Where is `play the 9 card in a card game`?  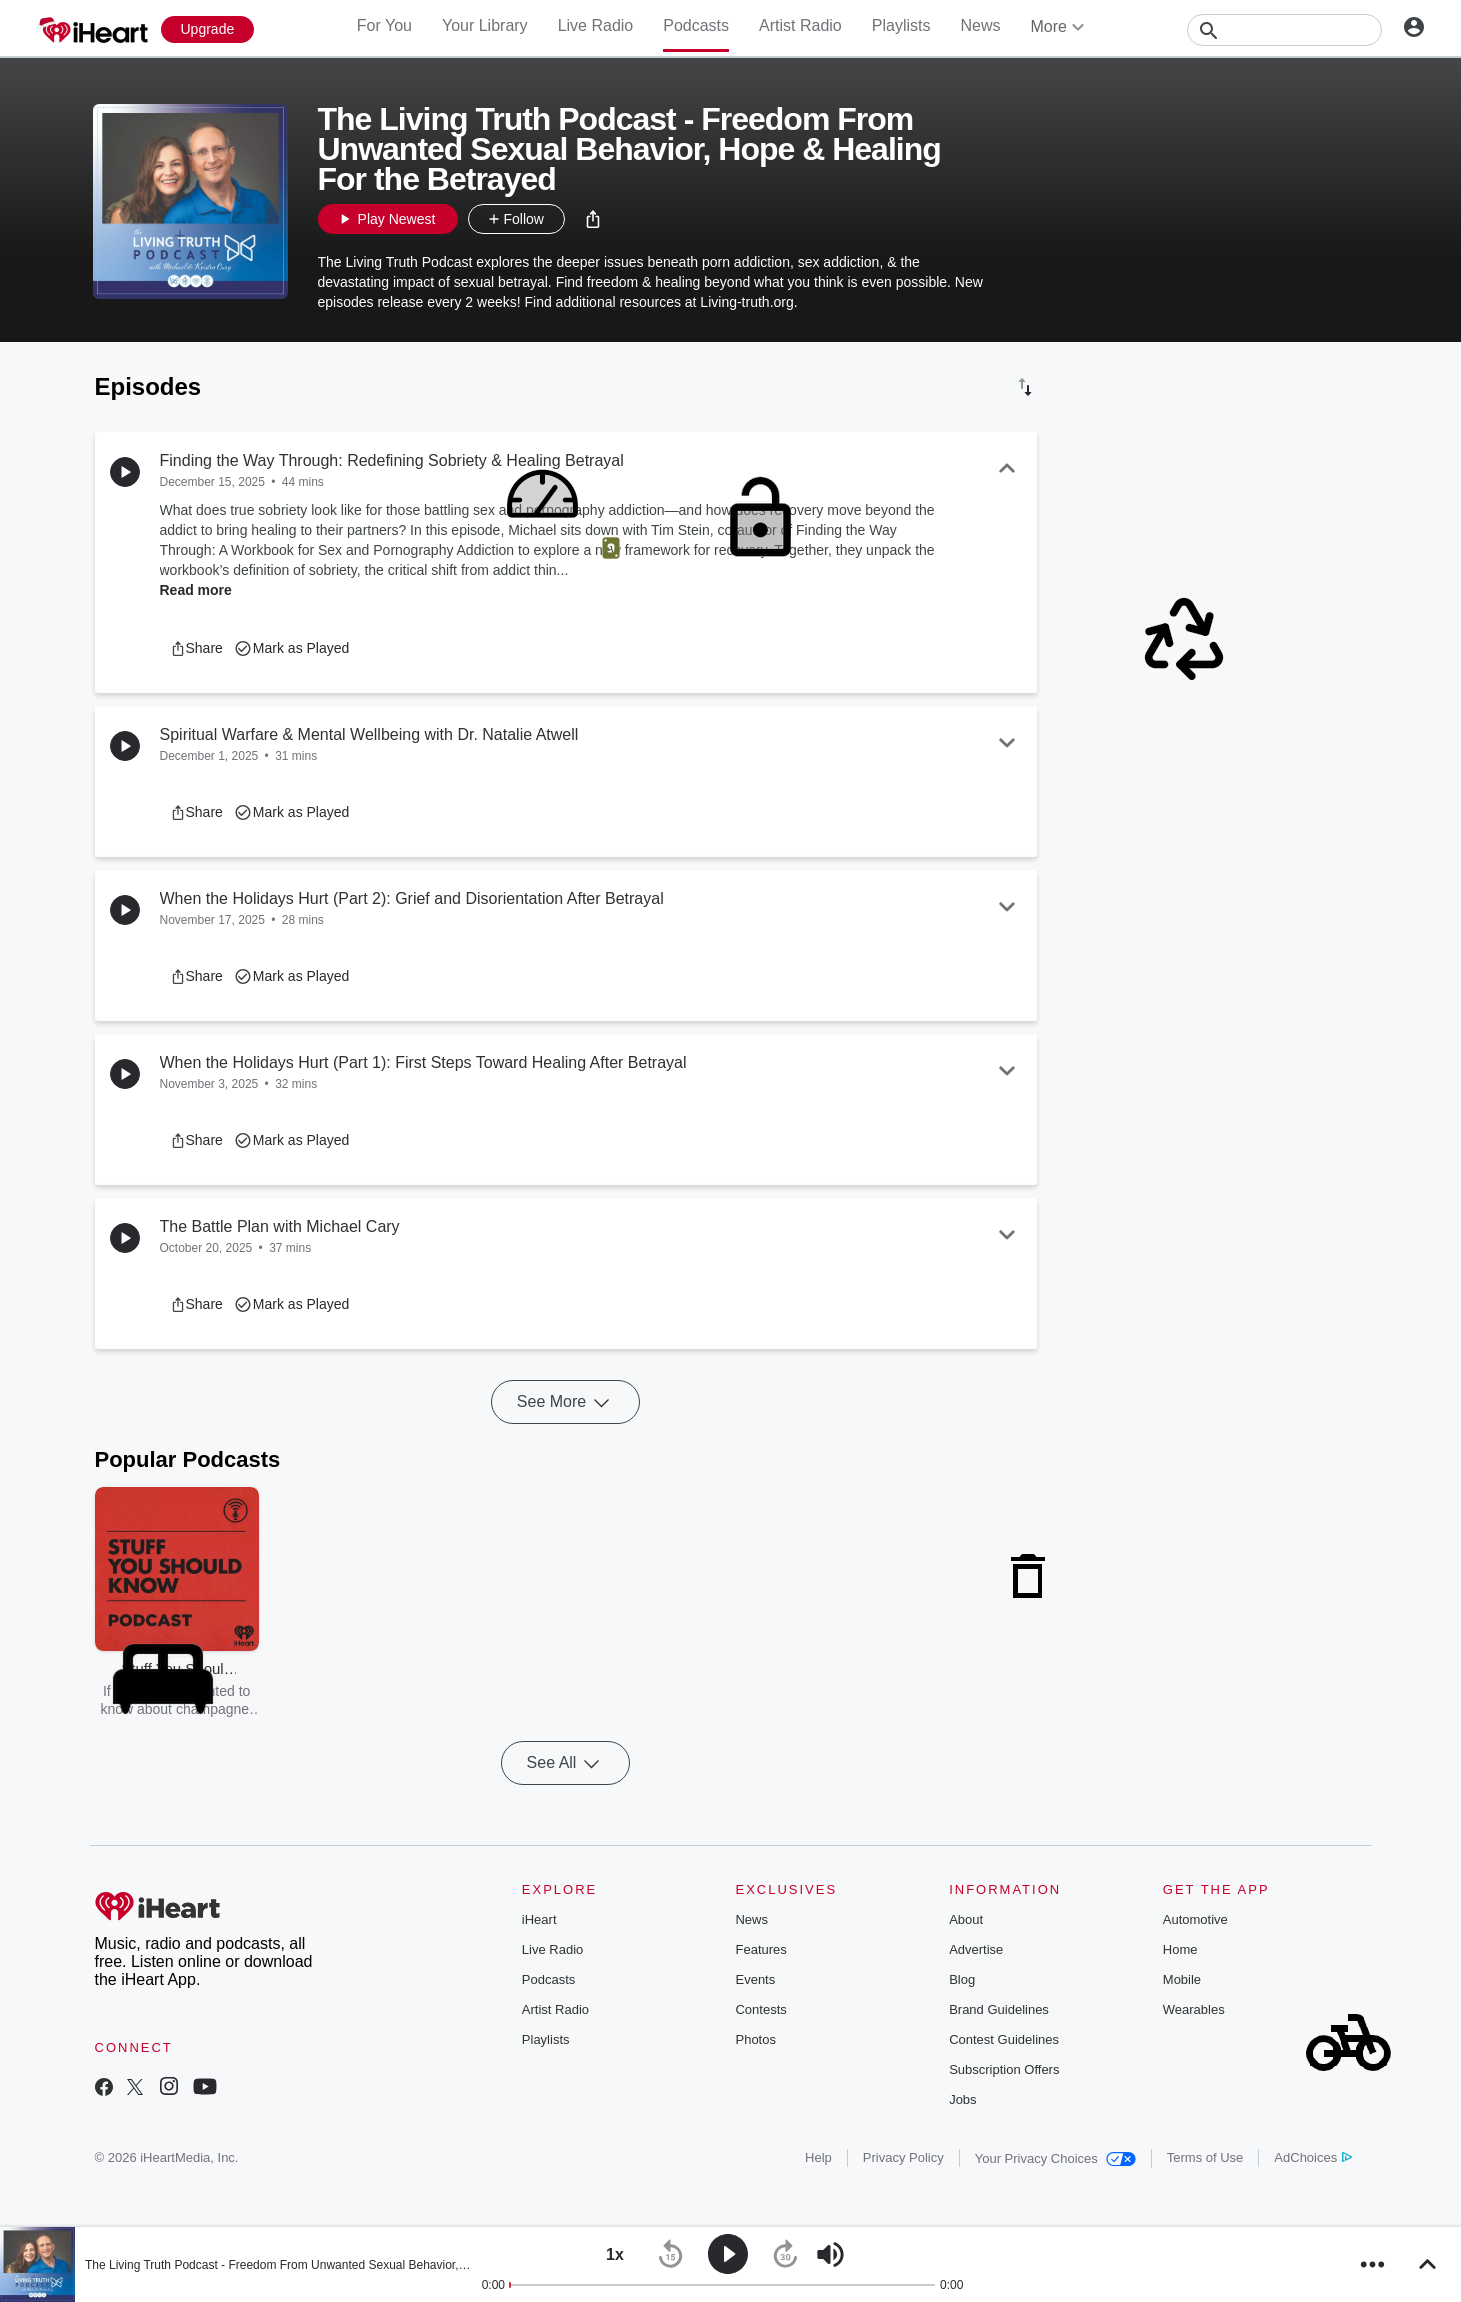 play the 9 card in a card game is located at coordinates (611, 548).